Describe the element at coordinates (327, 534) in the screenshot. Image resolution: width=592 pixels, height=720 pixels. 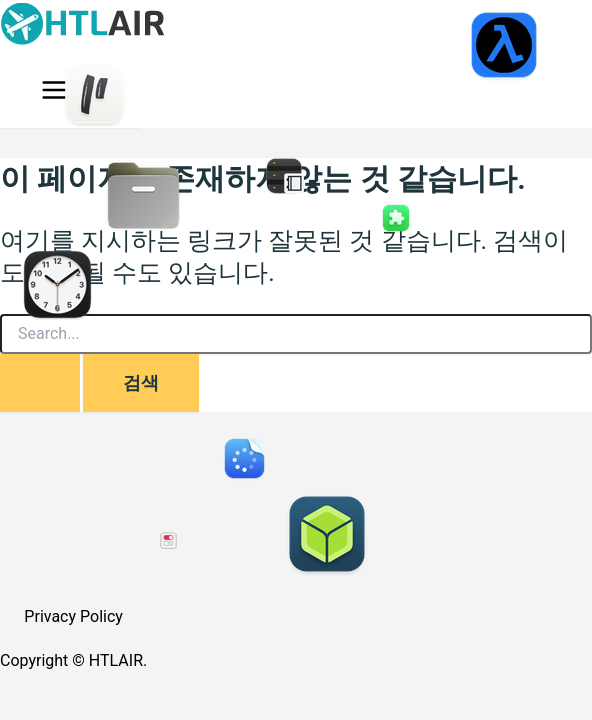
I see `open balenaEtcher to flash OS images` at that location.